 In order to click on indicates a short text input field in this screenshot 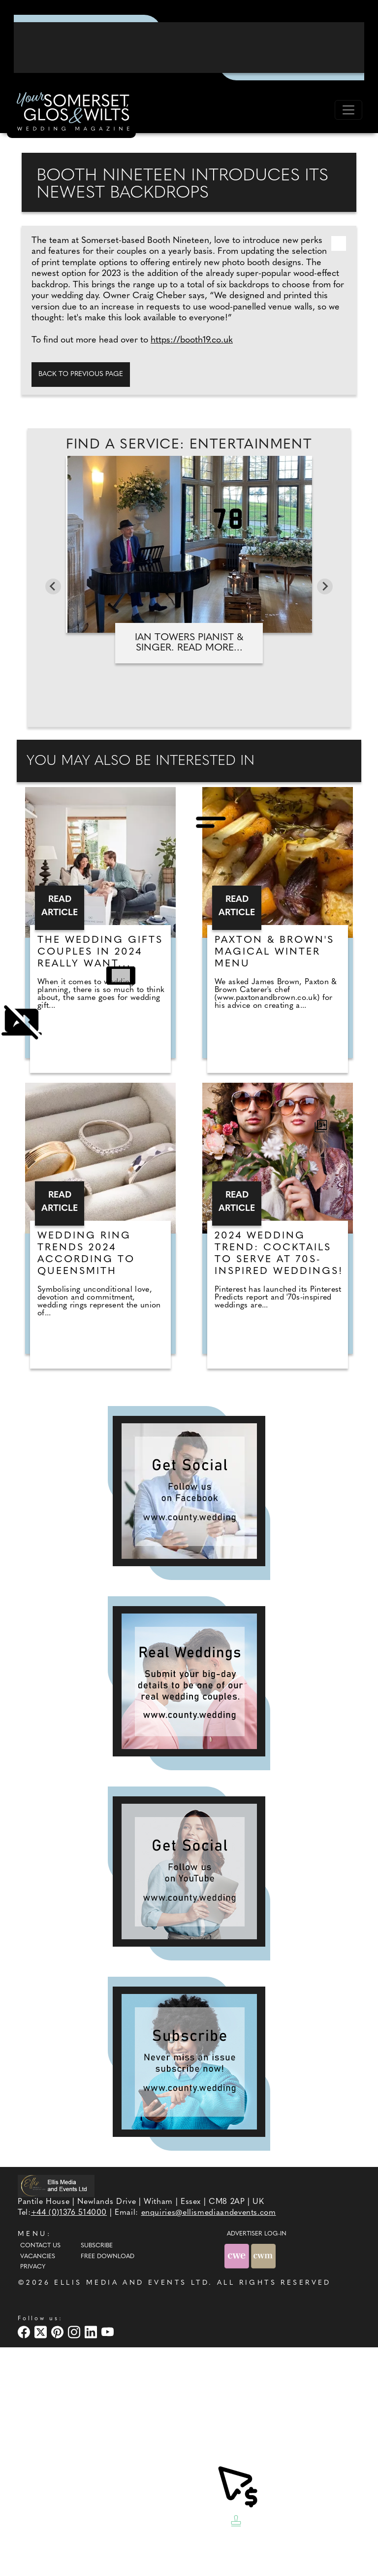, I will do `click(211, 822)`.